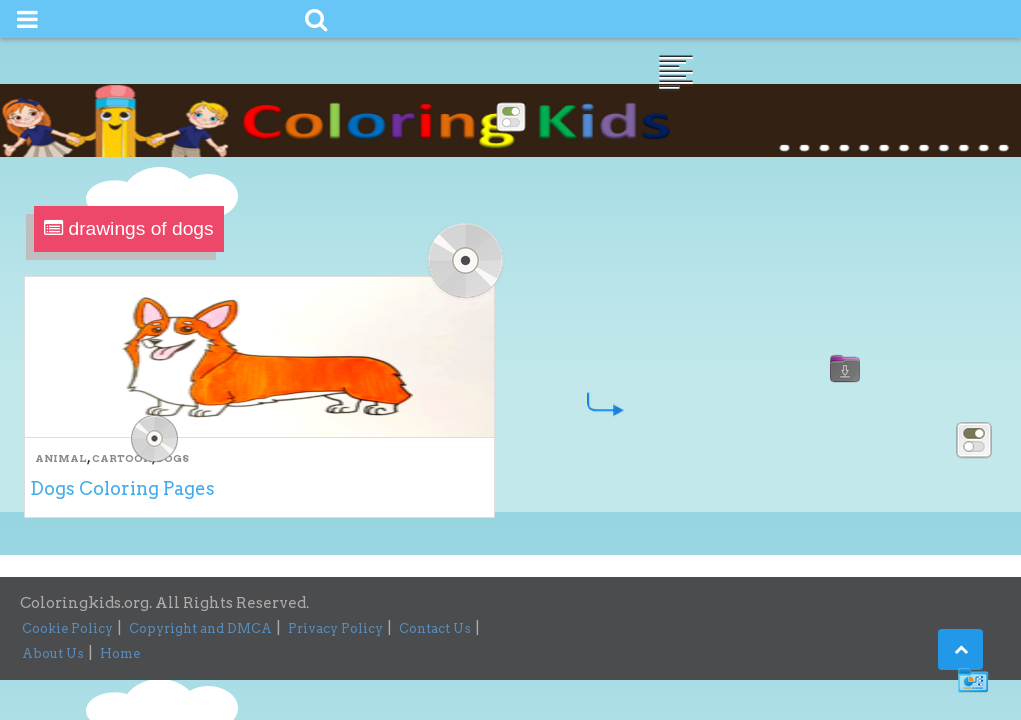 The height and width of the screenshot is (720, 1021). I want to click on indicates a DVD-R disc drive or media, so click(154, 438).